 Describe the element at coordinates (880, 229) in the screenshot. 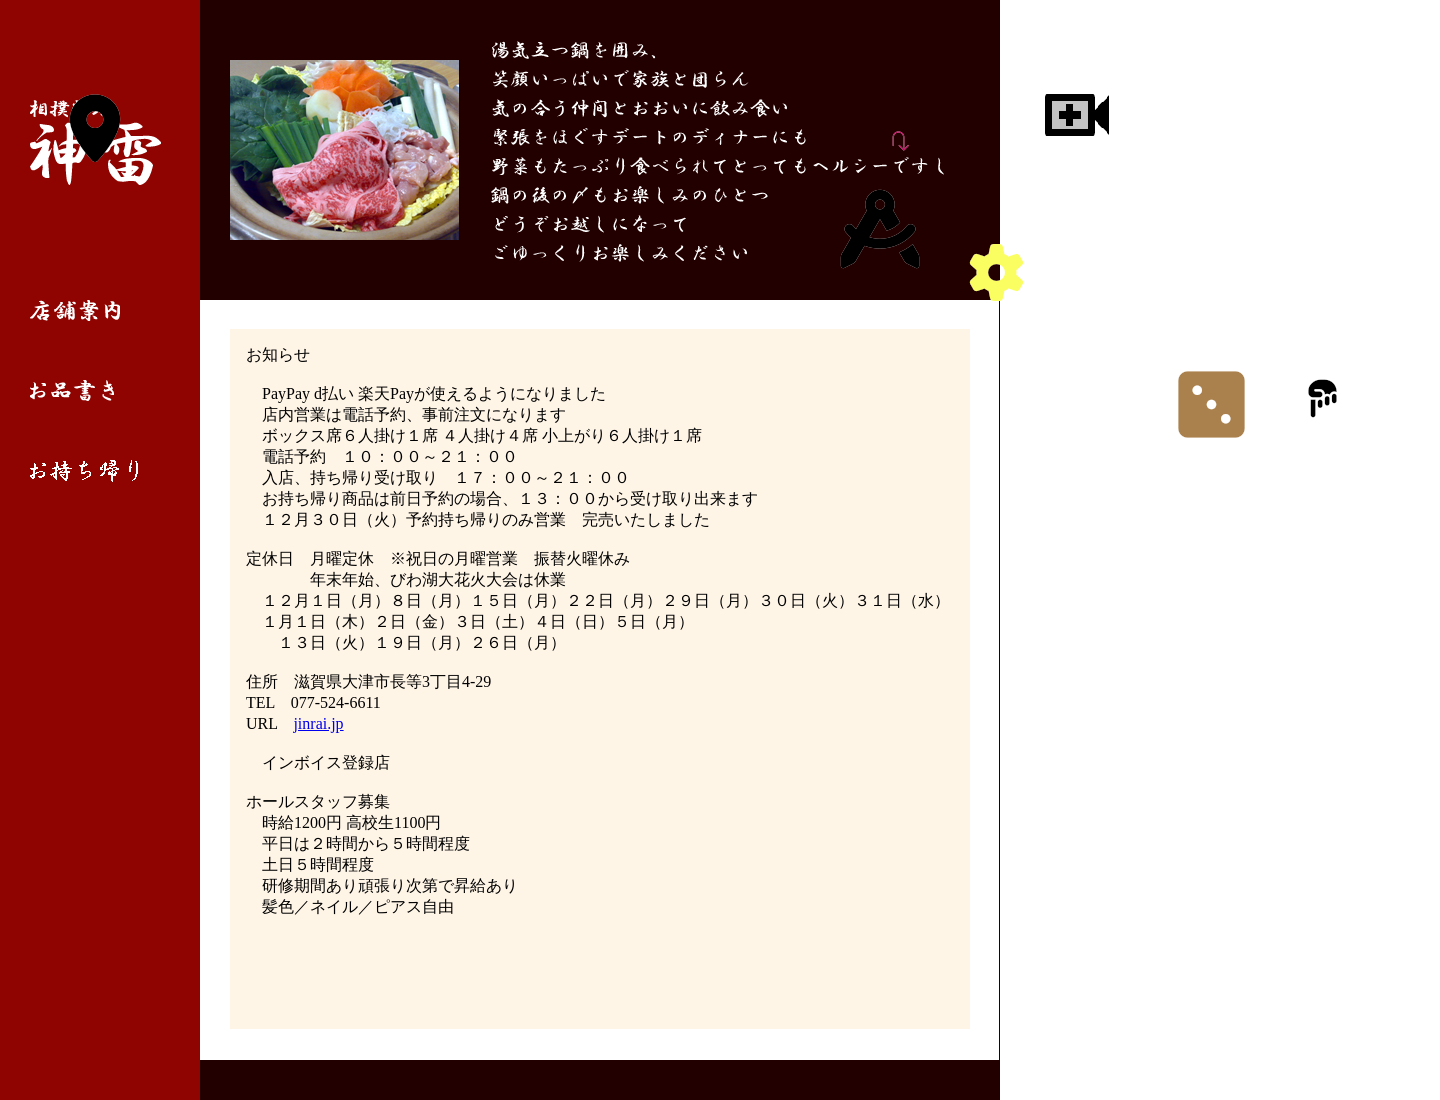

I see `access drawing or design tools` at that location.